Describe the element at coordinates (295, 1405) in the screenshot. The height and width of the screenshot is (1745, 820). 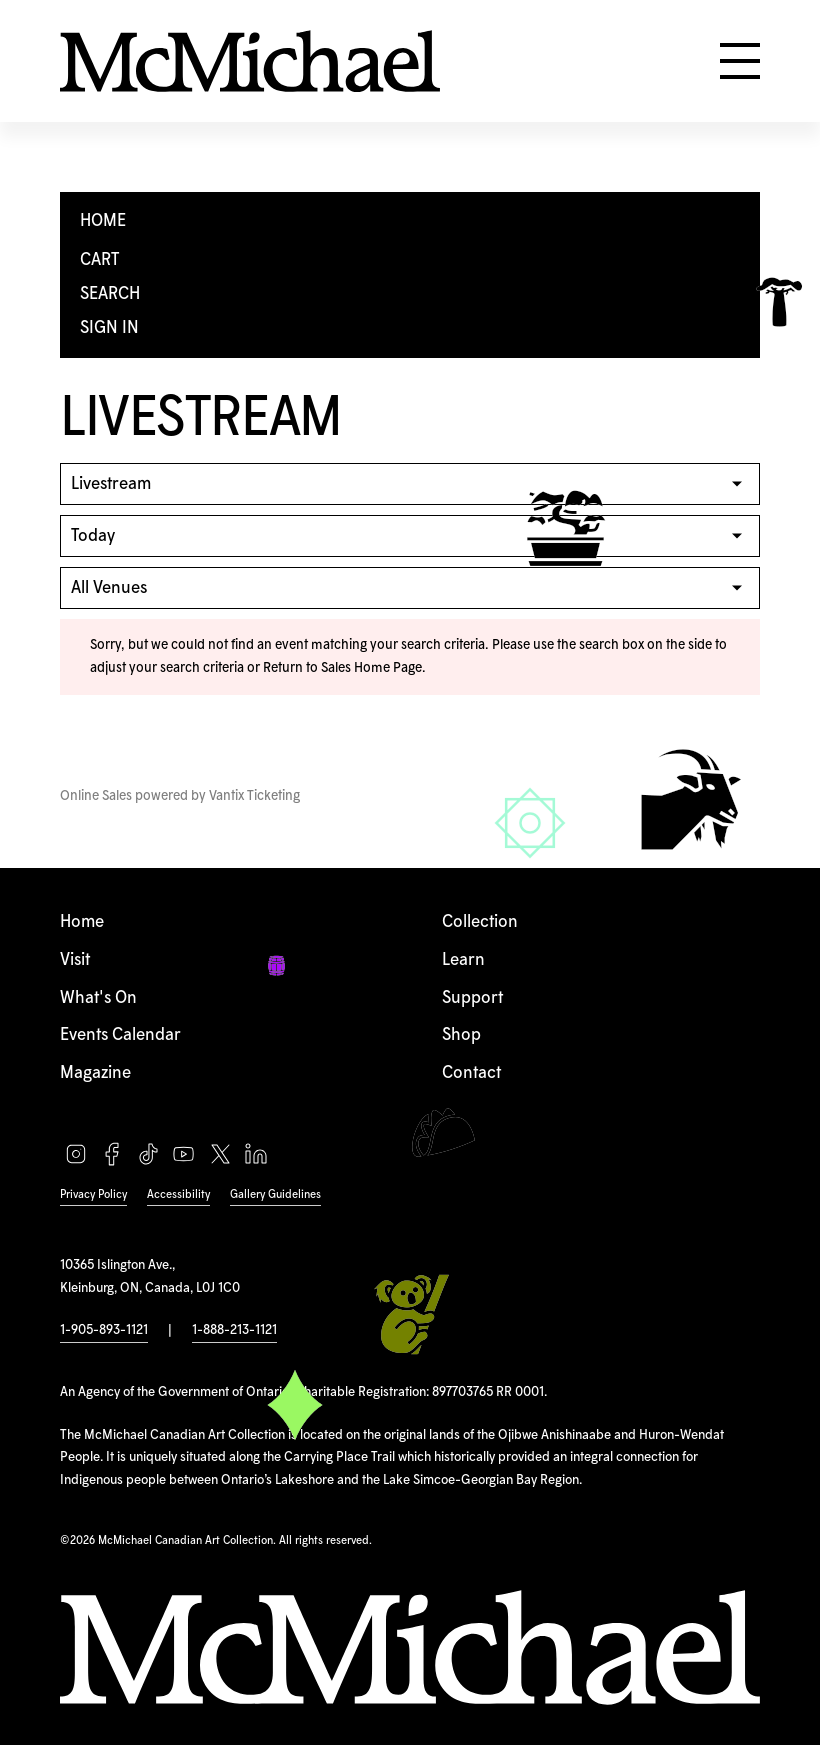
I see `indicates diamond suit in card games` at that location.